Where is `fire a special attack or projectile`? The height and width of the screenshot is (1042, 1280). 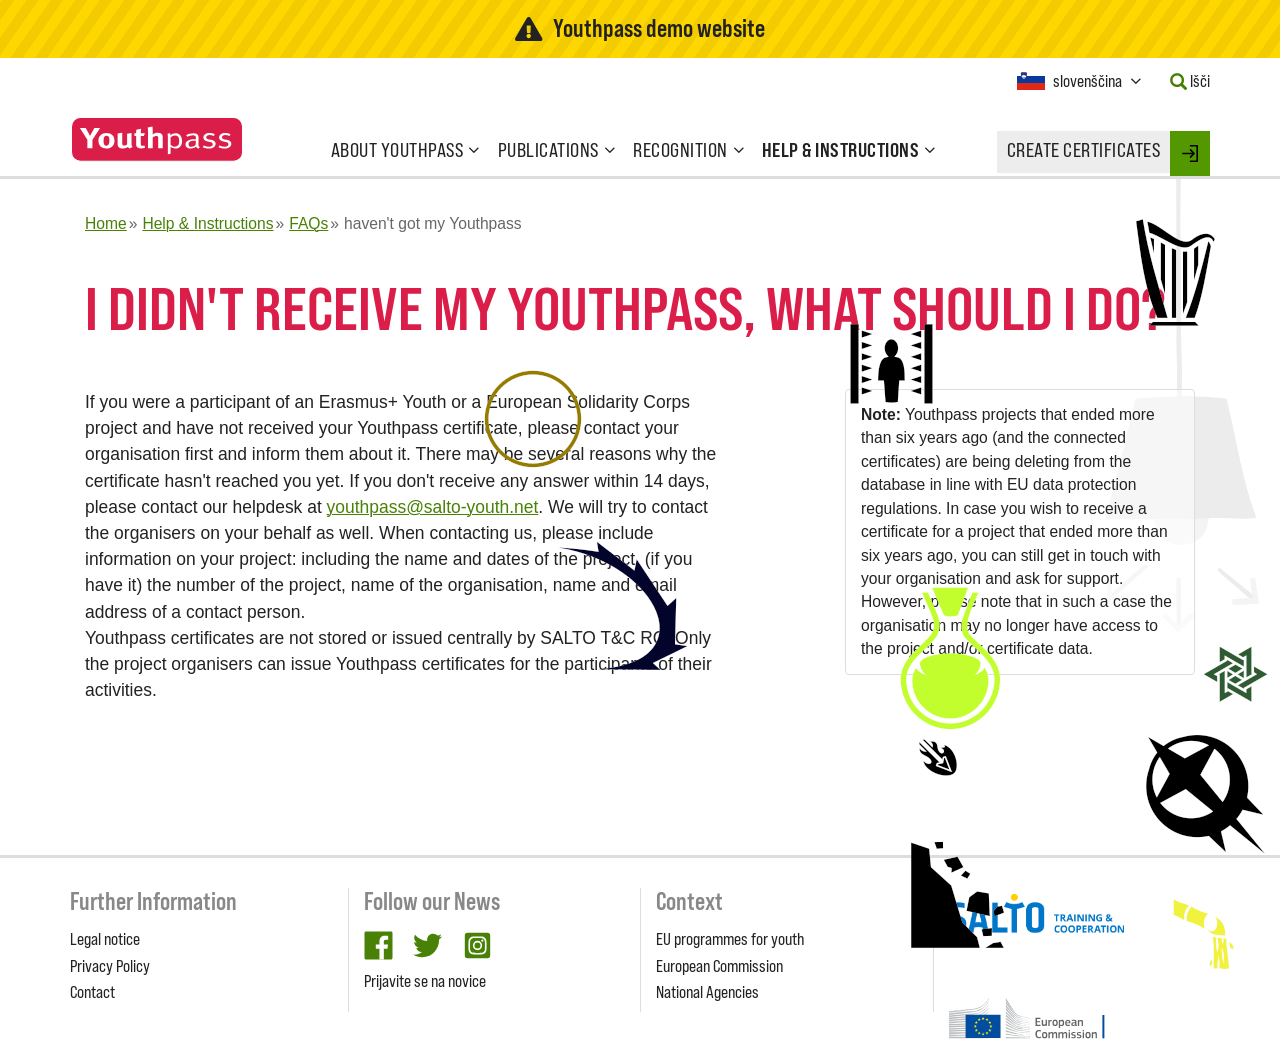 fire a special attack or projectile is located at coordinates (938, 758).